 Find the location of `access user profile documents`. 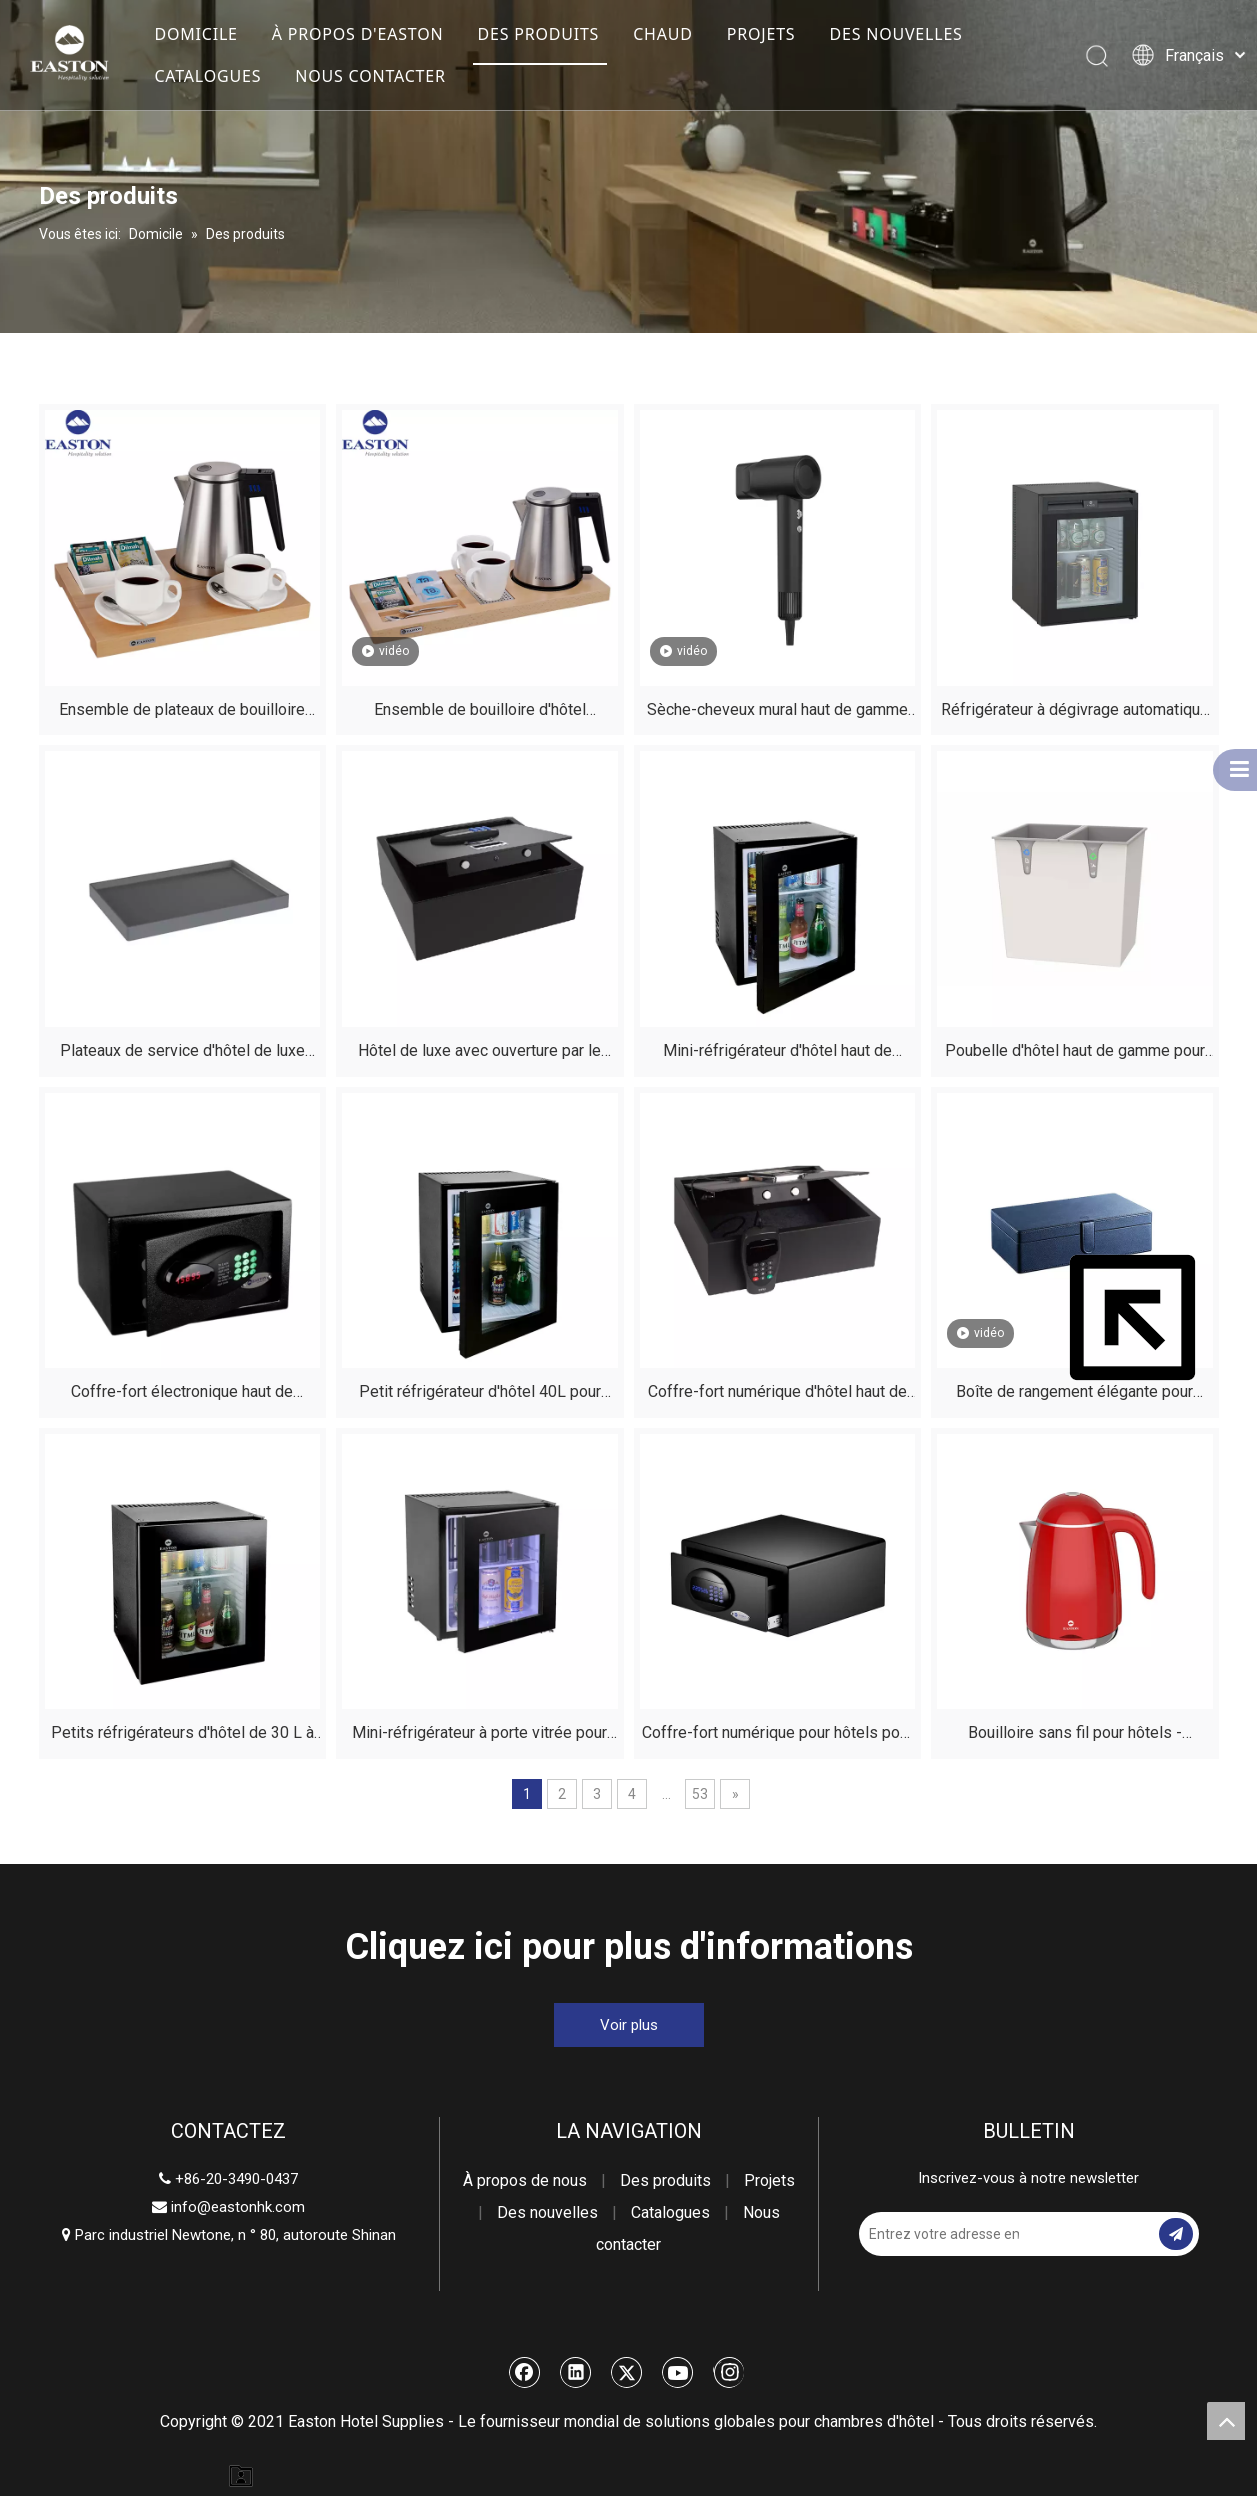

access user profile documents is located at coordinates (241, 2476).